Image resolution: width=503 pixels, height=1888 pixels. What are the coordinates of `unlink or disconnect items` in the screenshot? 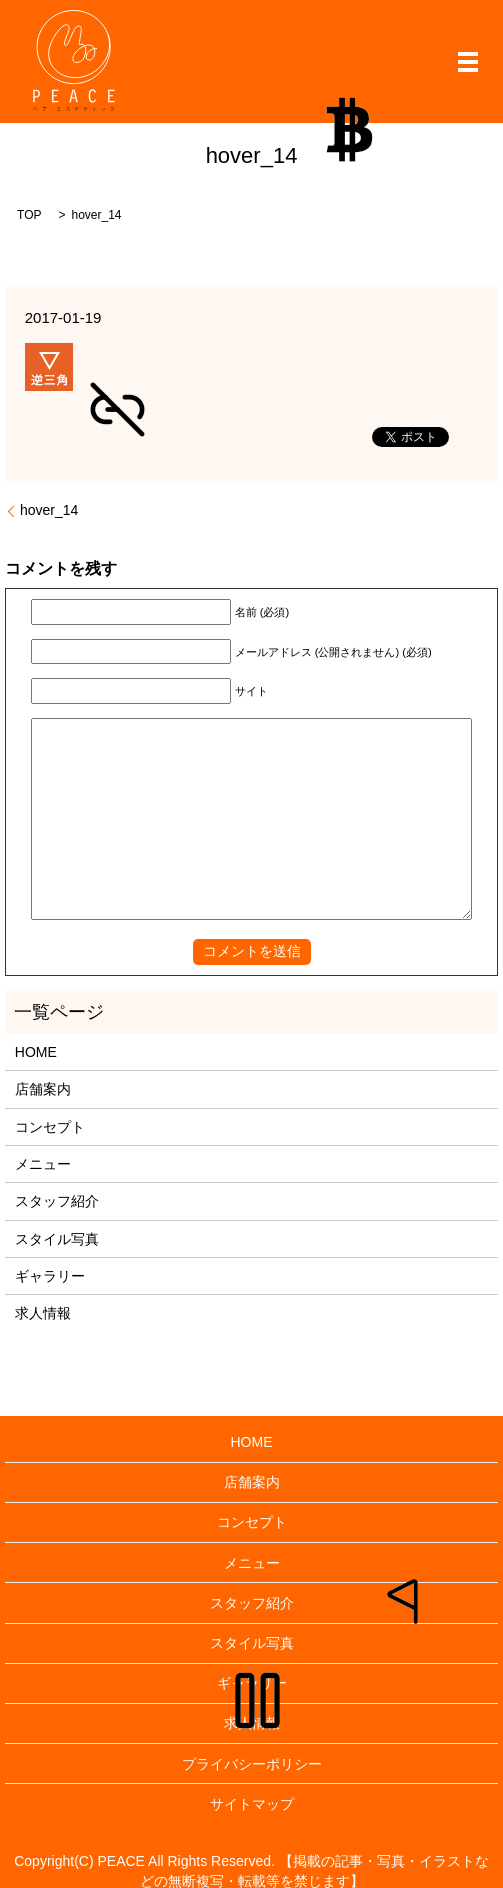 It's located at (117, 409).